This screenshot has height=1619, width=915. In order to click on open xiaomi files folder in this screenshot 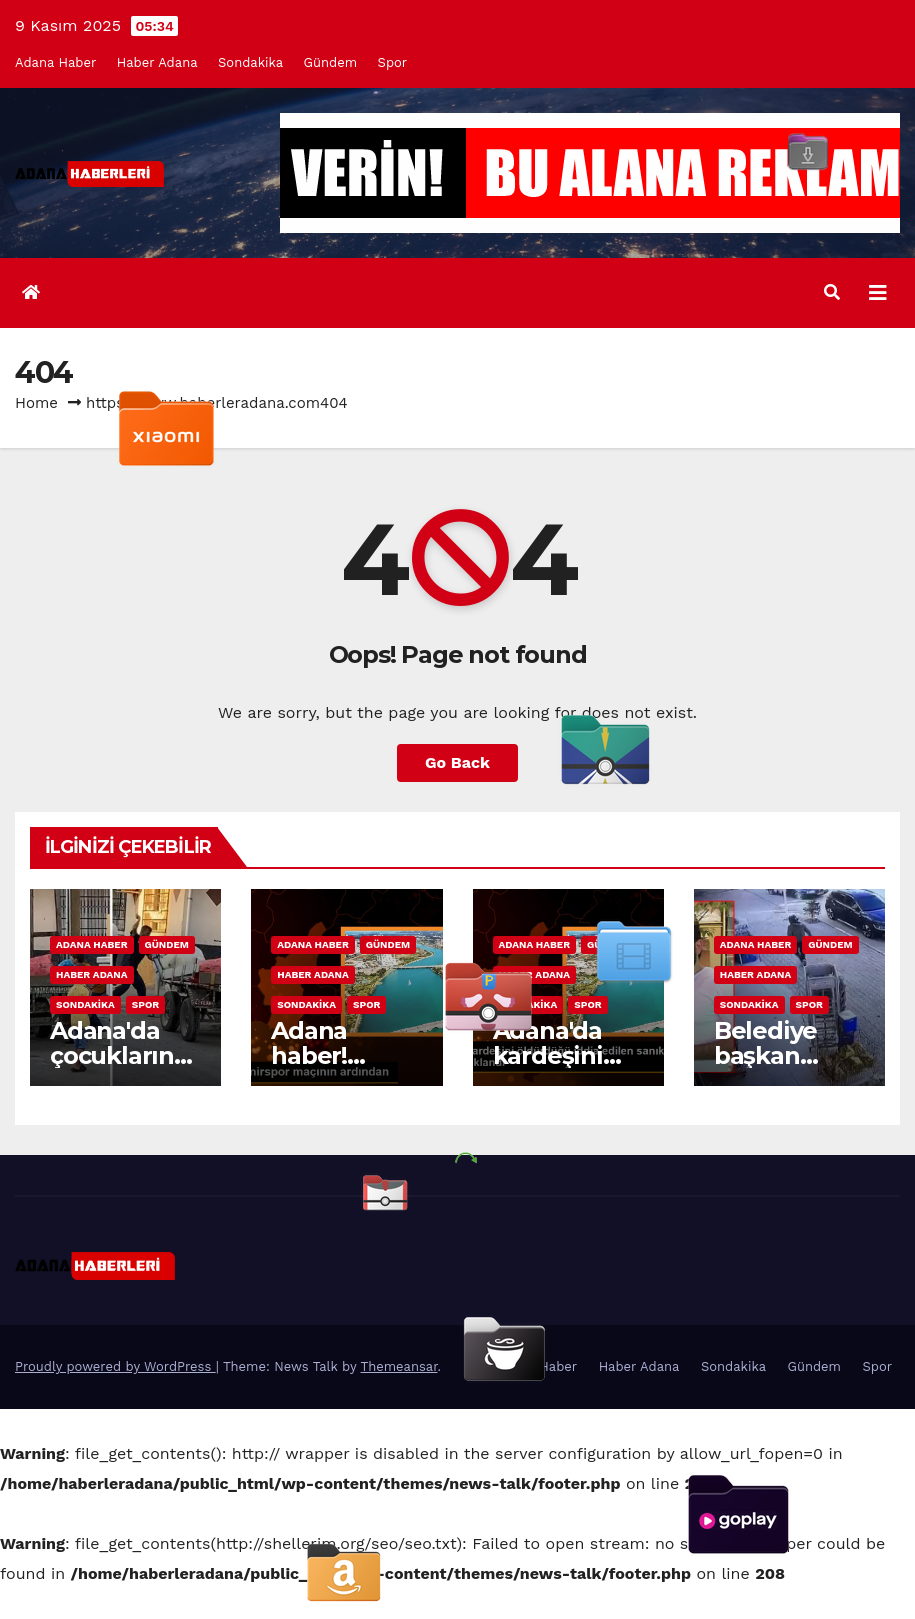, I will do `click(166, 431)`.